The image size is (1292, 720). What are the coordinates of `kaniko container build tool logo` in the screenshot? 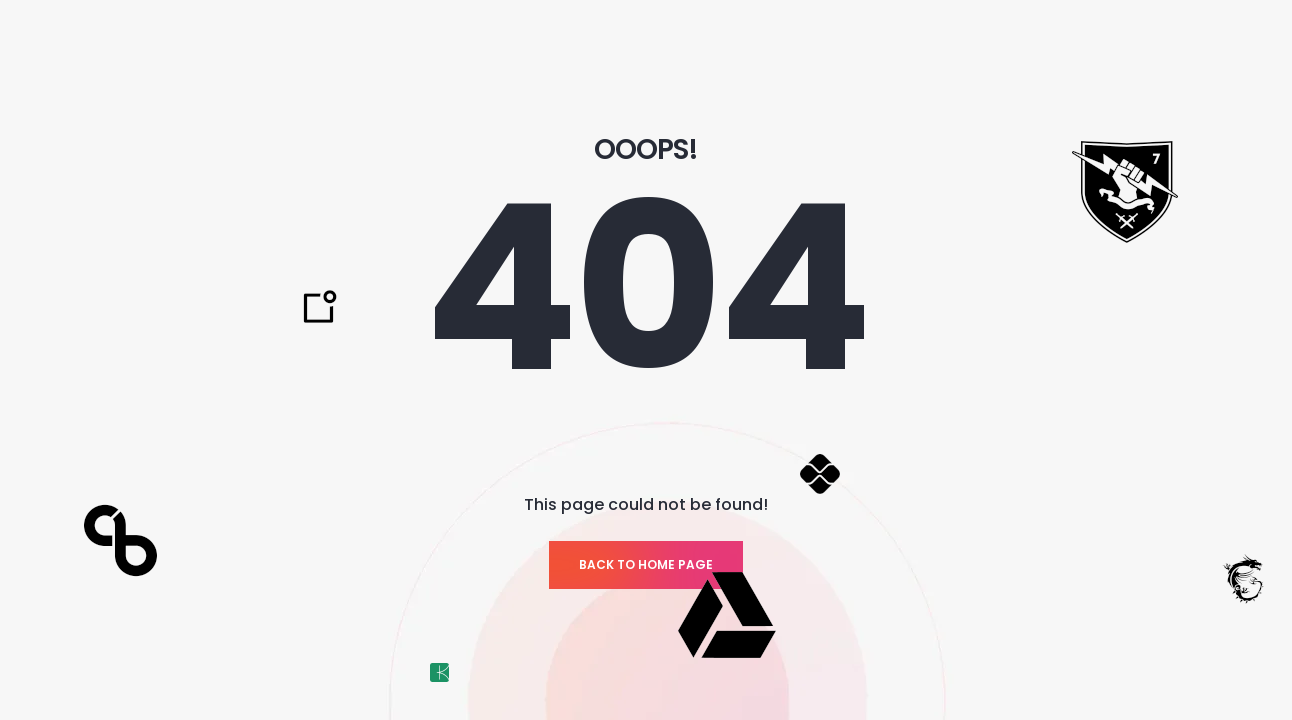 It's located at (439, 672).